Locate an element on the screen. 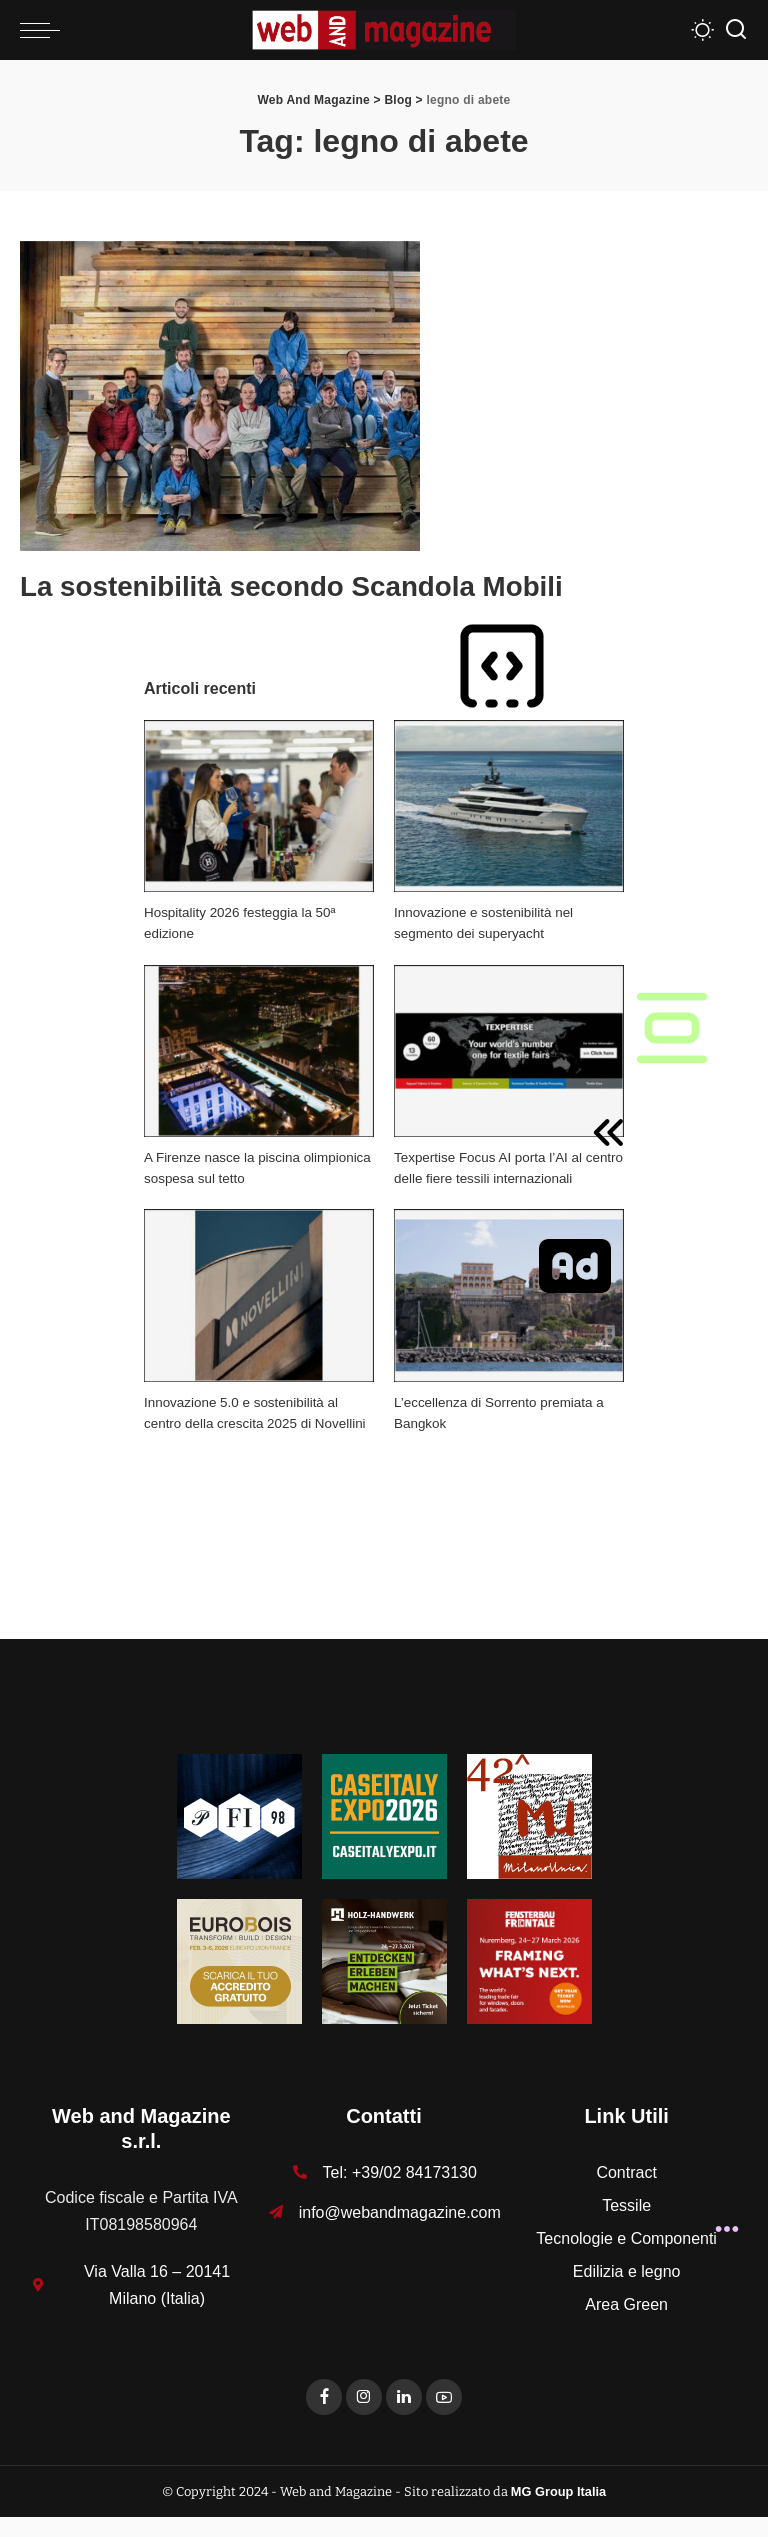 The image size is (768, 2537). embed code snippet in a container is located at coordinates (502, 666).